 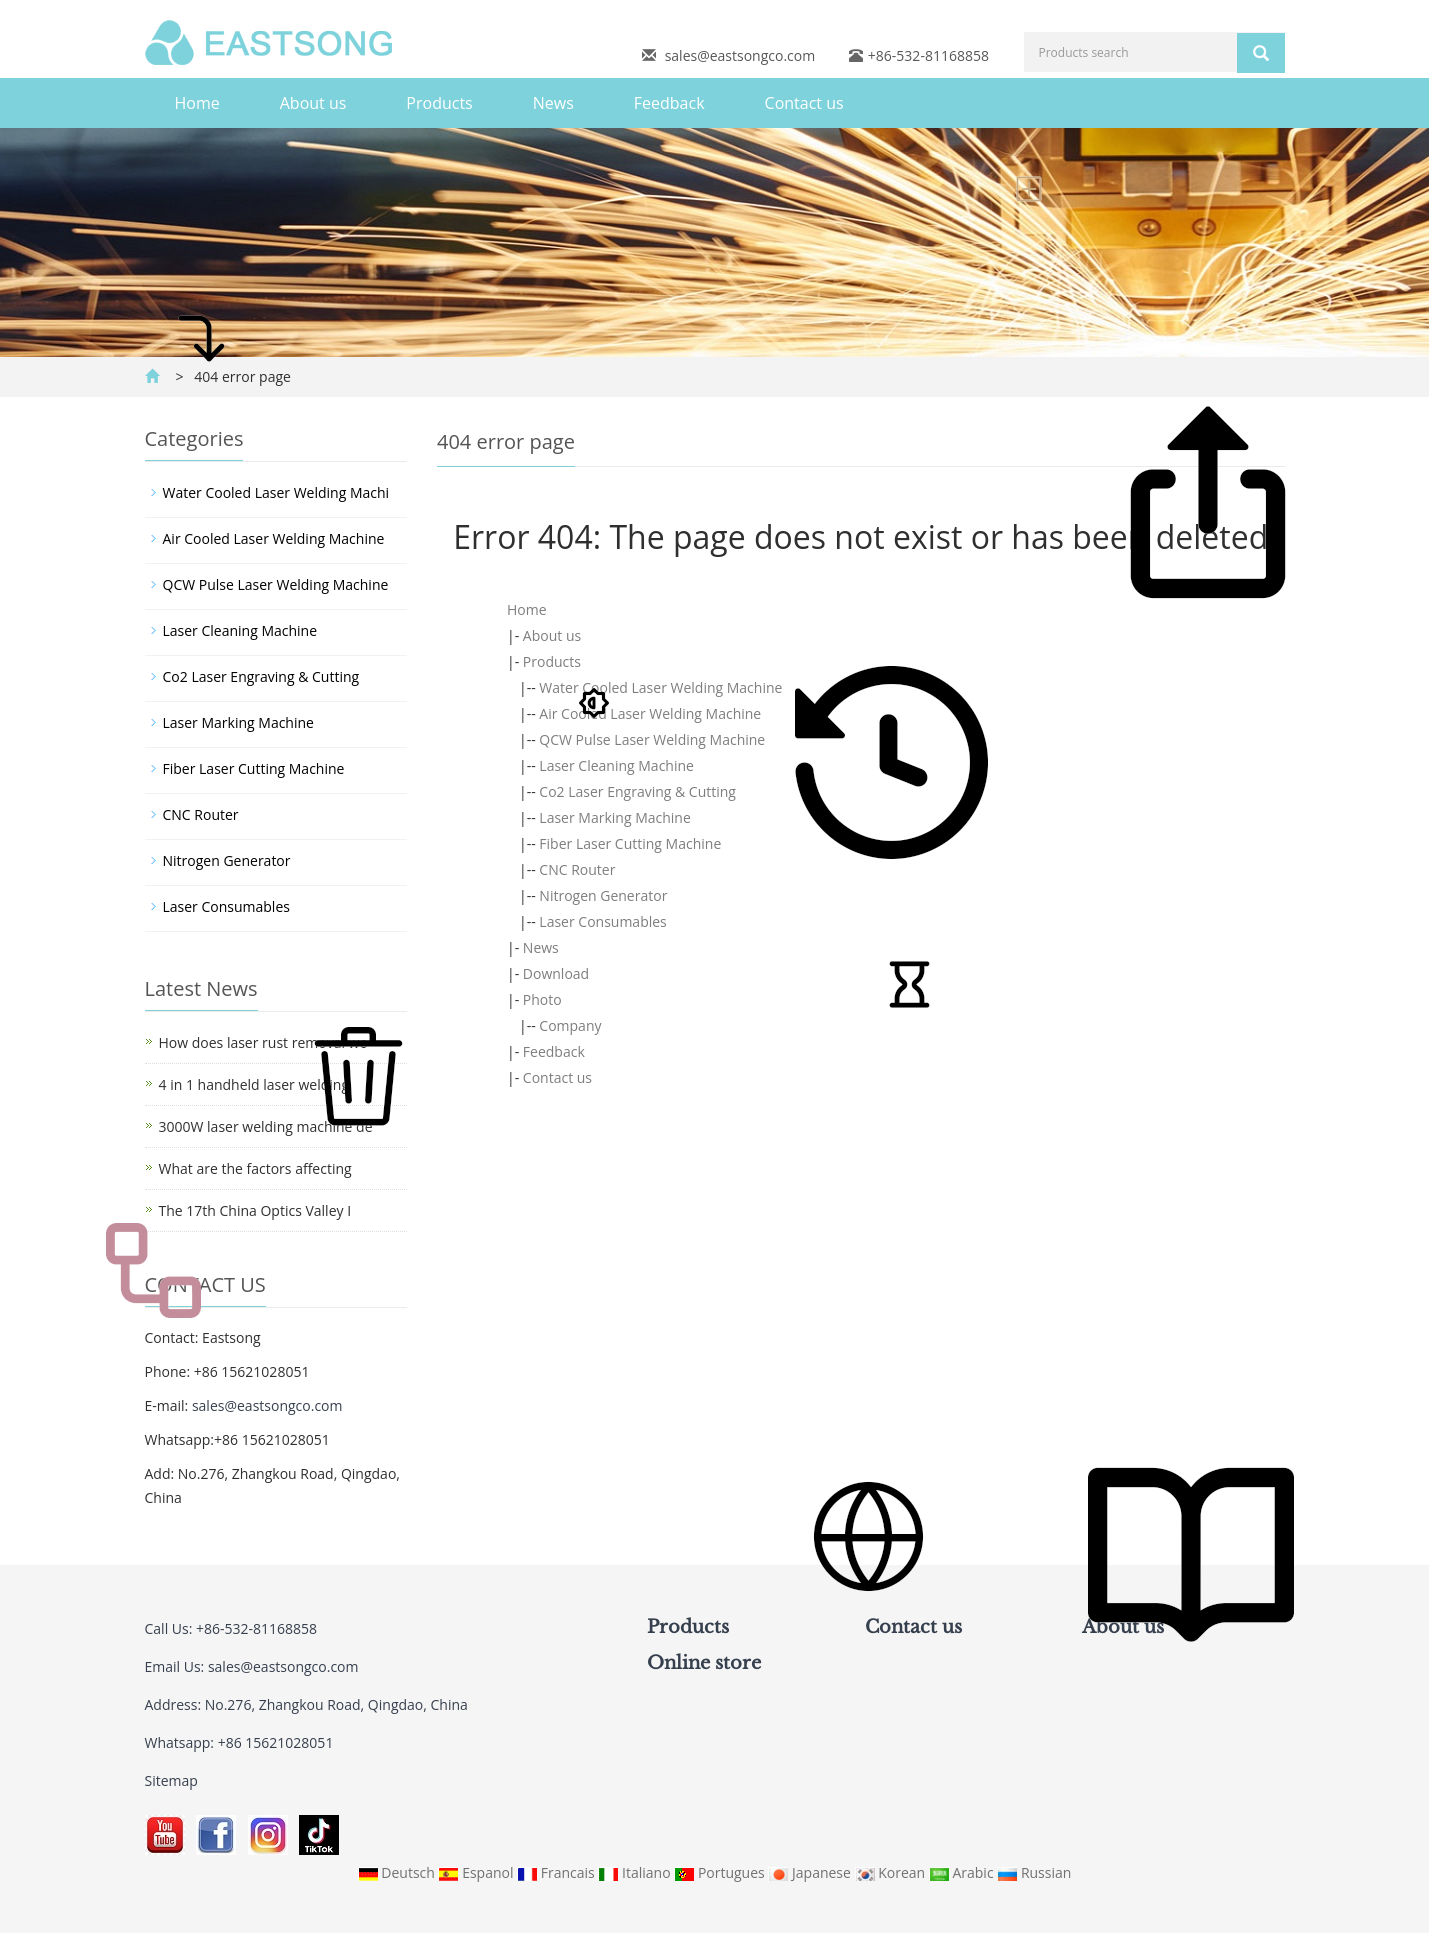 What do you see at coordinates (868, 1536) in the screenshot?
I see `access global or international settings` at bounding box center [868, 1536].